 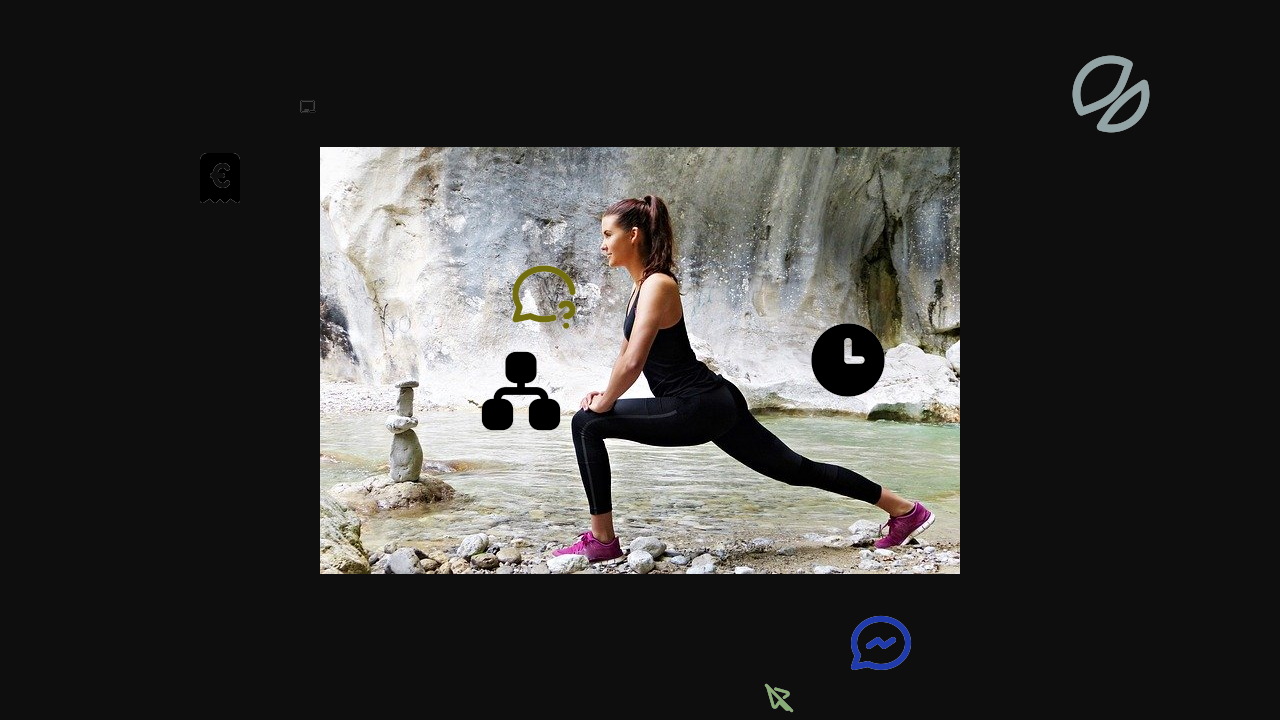 What do you see at coordinates (779, 698) in the screenshot?
I see `cursor or pointer interaction disabled` at bounding box center [779, 698].